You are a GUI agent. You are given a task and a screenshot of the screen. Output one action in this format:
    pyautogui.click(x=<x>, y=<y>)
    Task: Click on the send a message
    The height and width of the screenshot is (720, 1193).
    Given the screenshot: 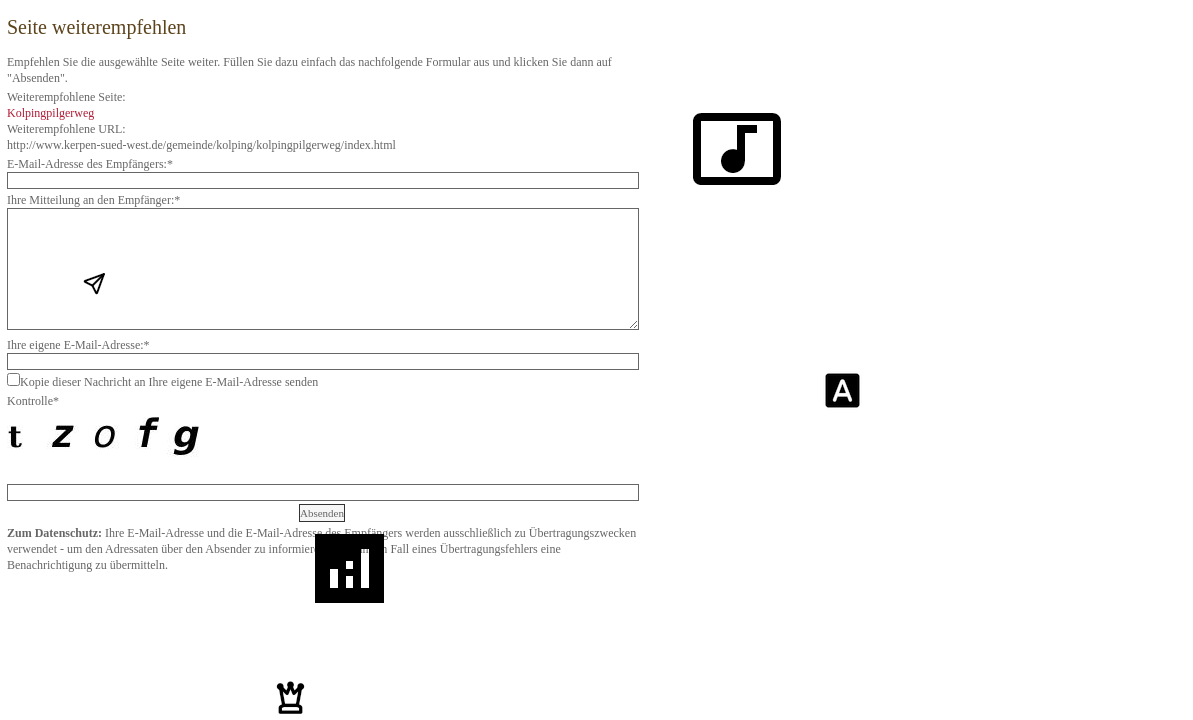 What is the action you would take?
    pyautogui.click(x=94, y=283)
    